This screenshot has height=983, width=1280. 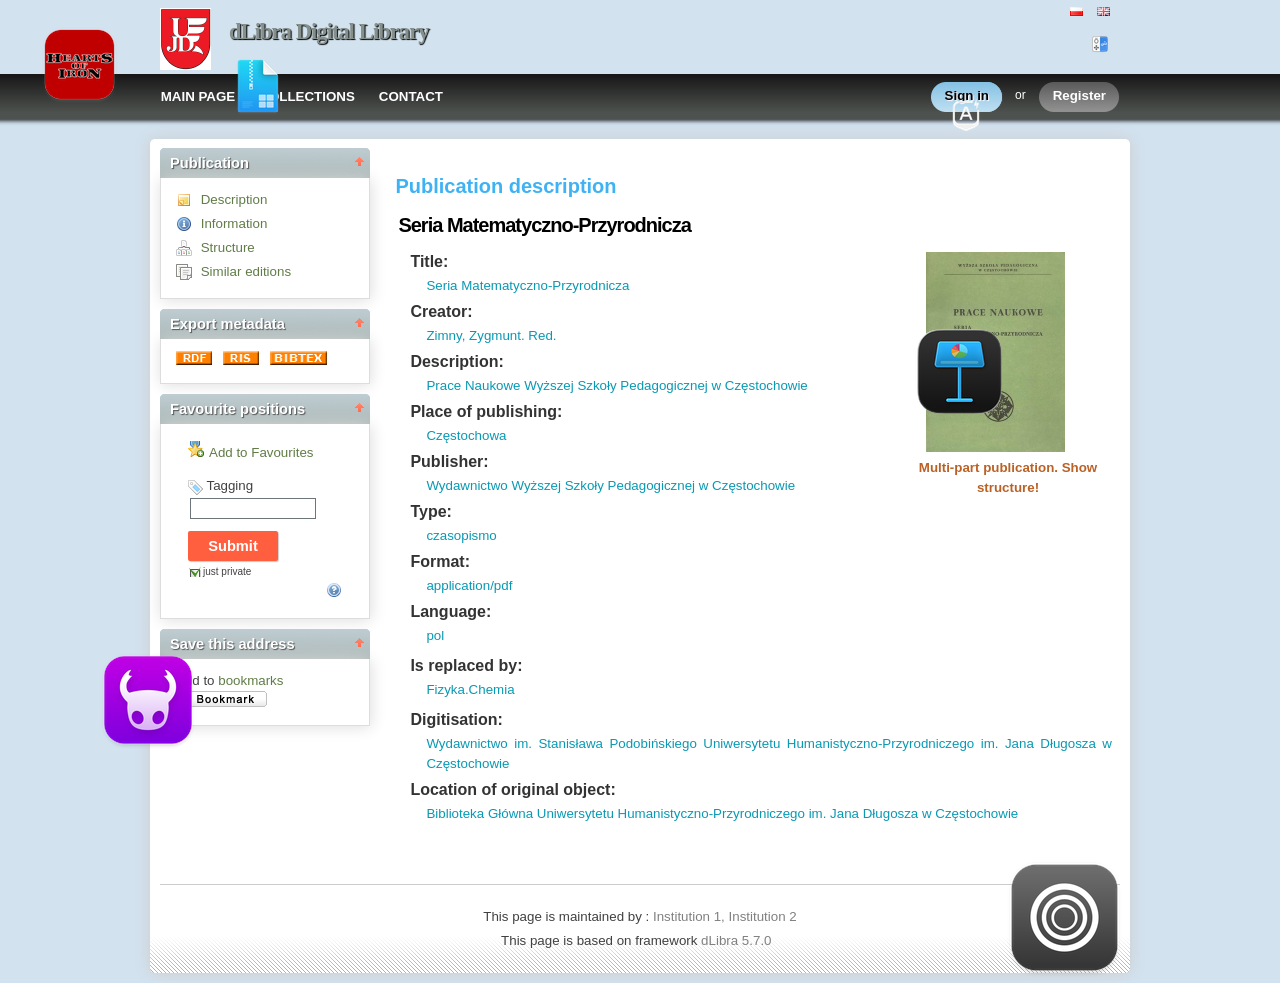 What do you see at coordinates (1064, 917) in the screenshot?
I see `open zen browser app` at bounding box center [1064, 917].